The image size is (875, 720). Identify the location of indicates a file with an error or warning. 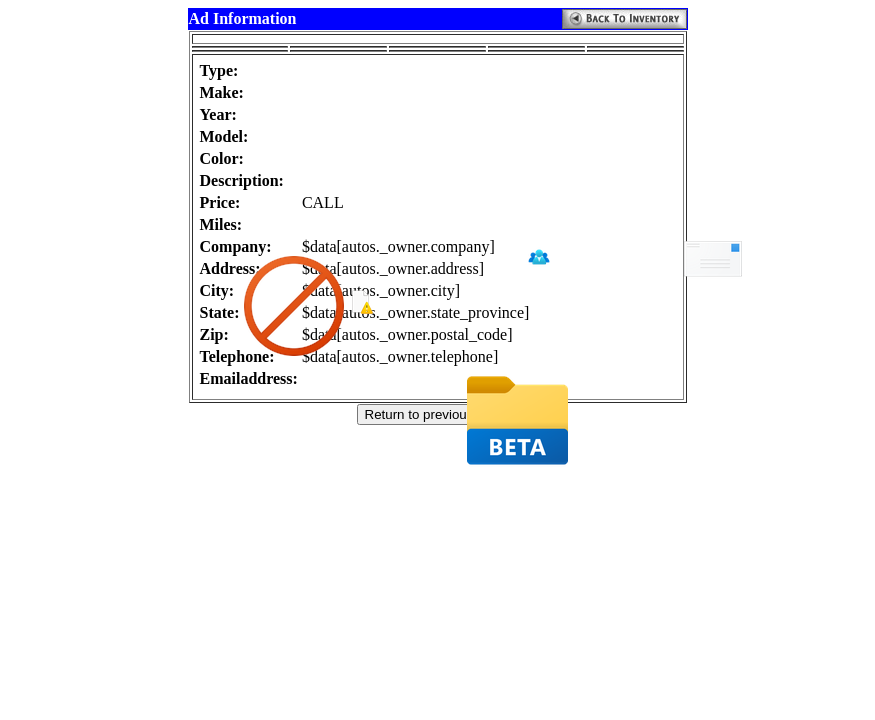
(360, 301).